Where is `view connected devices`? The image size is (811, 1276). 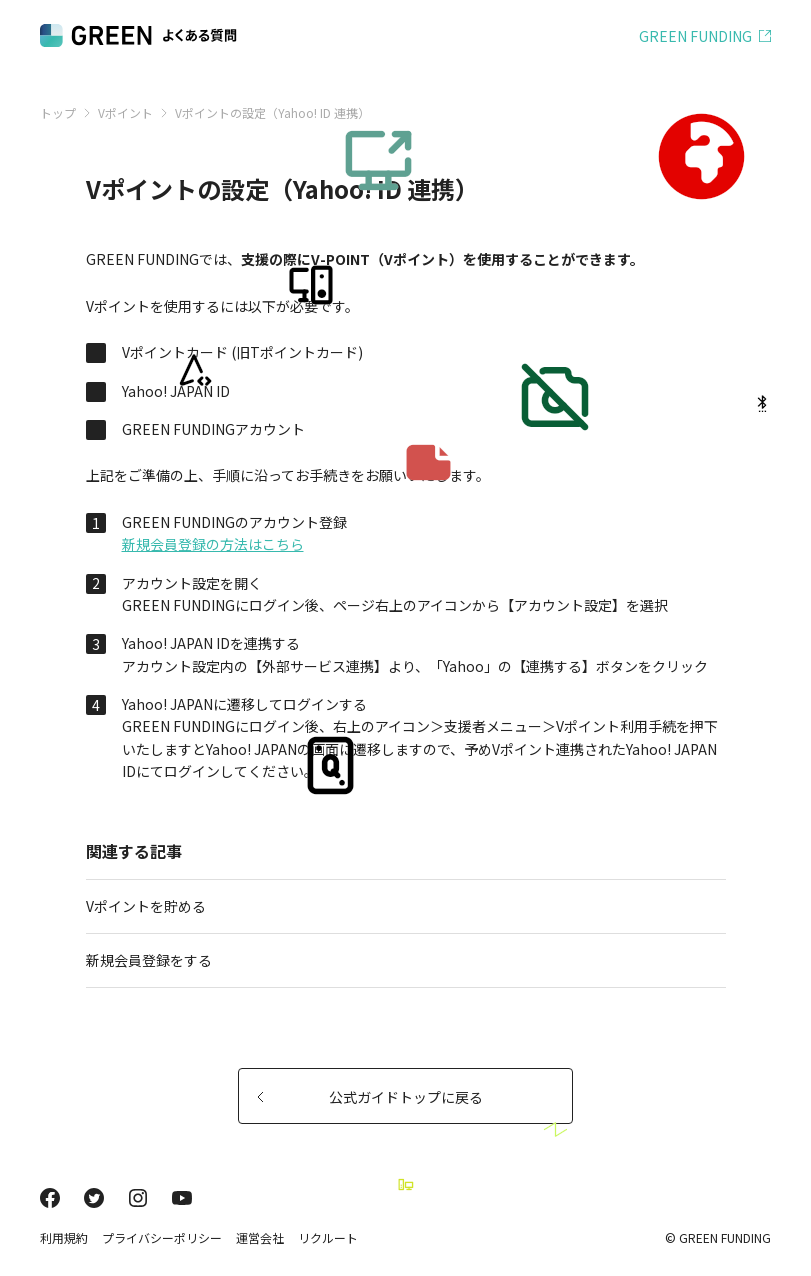
view connected devices is located at coordinates (311, 285).